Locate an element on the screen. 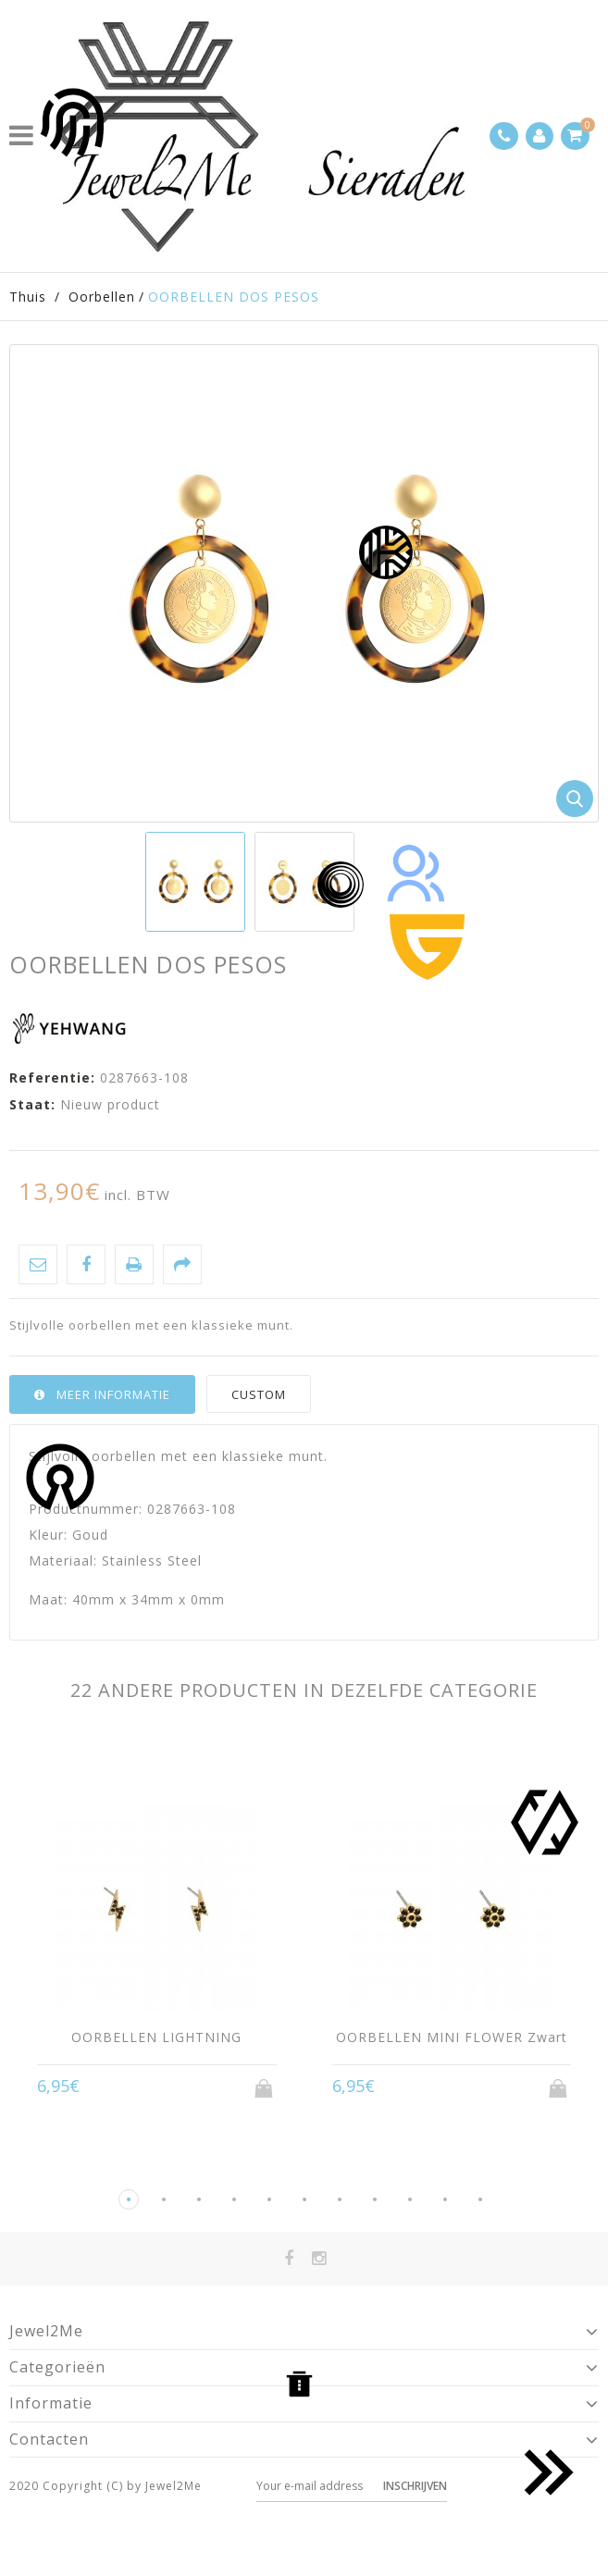 The width and height of the screenshot is (608, 2576). authenticate with fingerprint is located at coordinates (73, 122).